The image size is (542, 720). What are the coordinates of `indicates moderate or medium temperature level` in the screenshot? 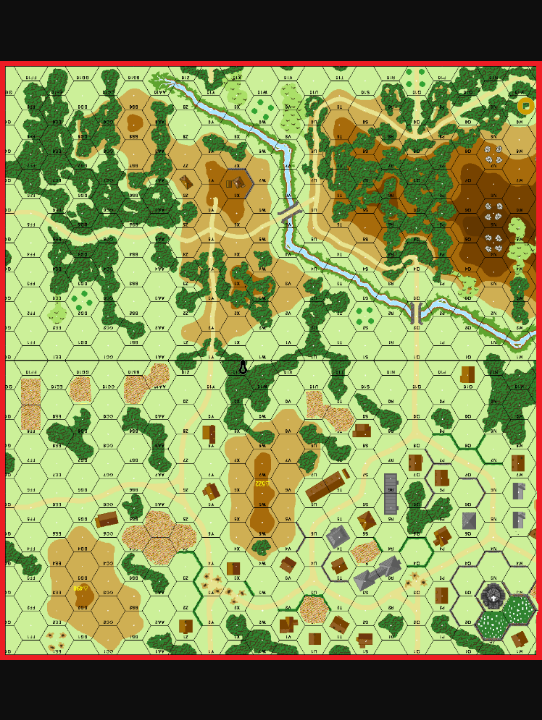 It's located at (243, 367).